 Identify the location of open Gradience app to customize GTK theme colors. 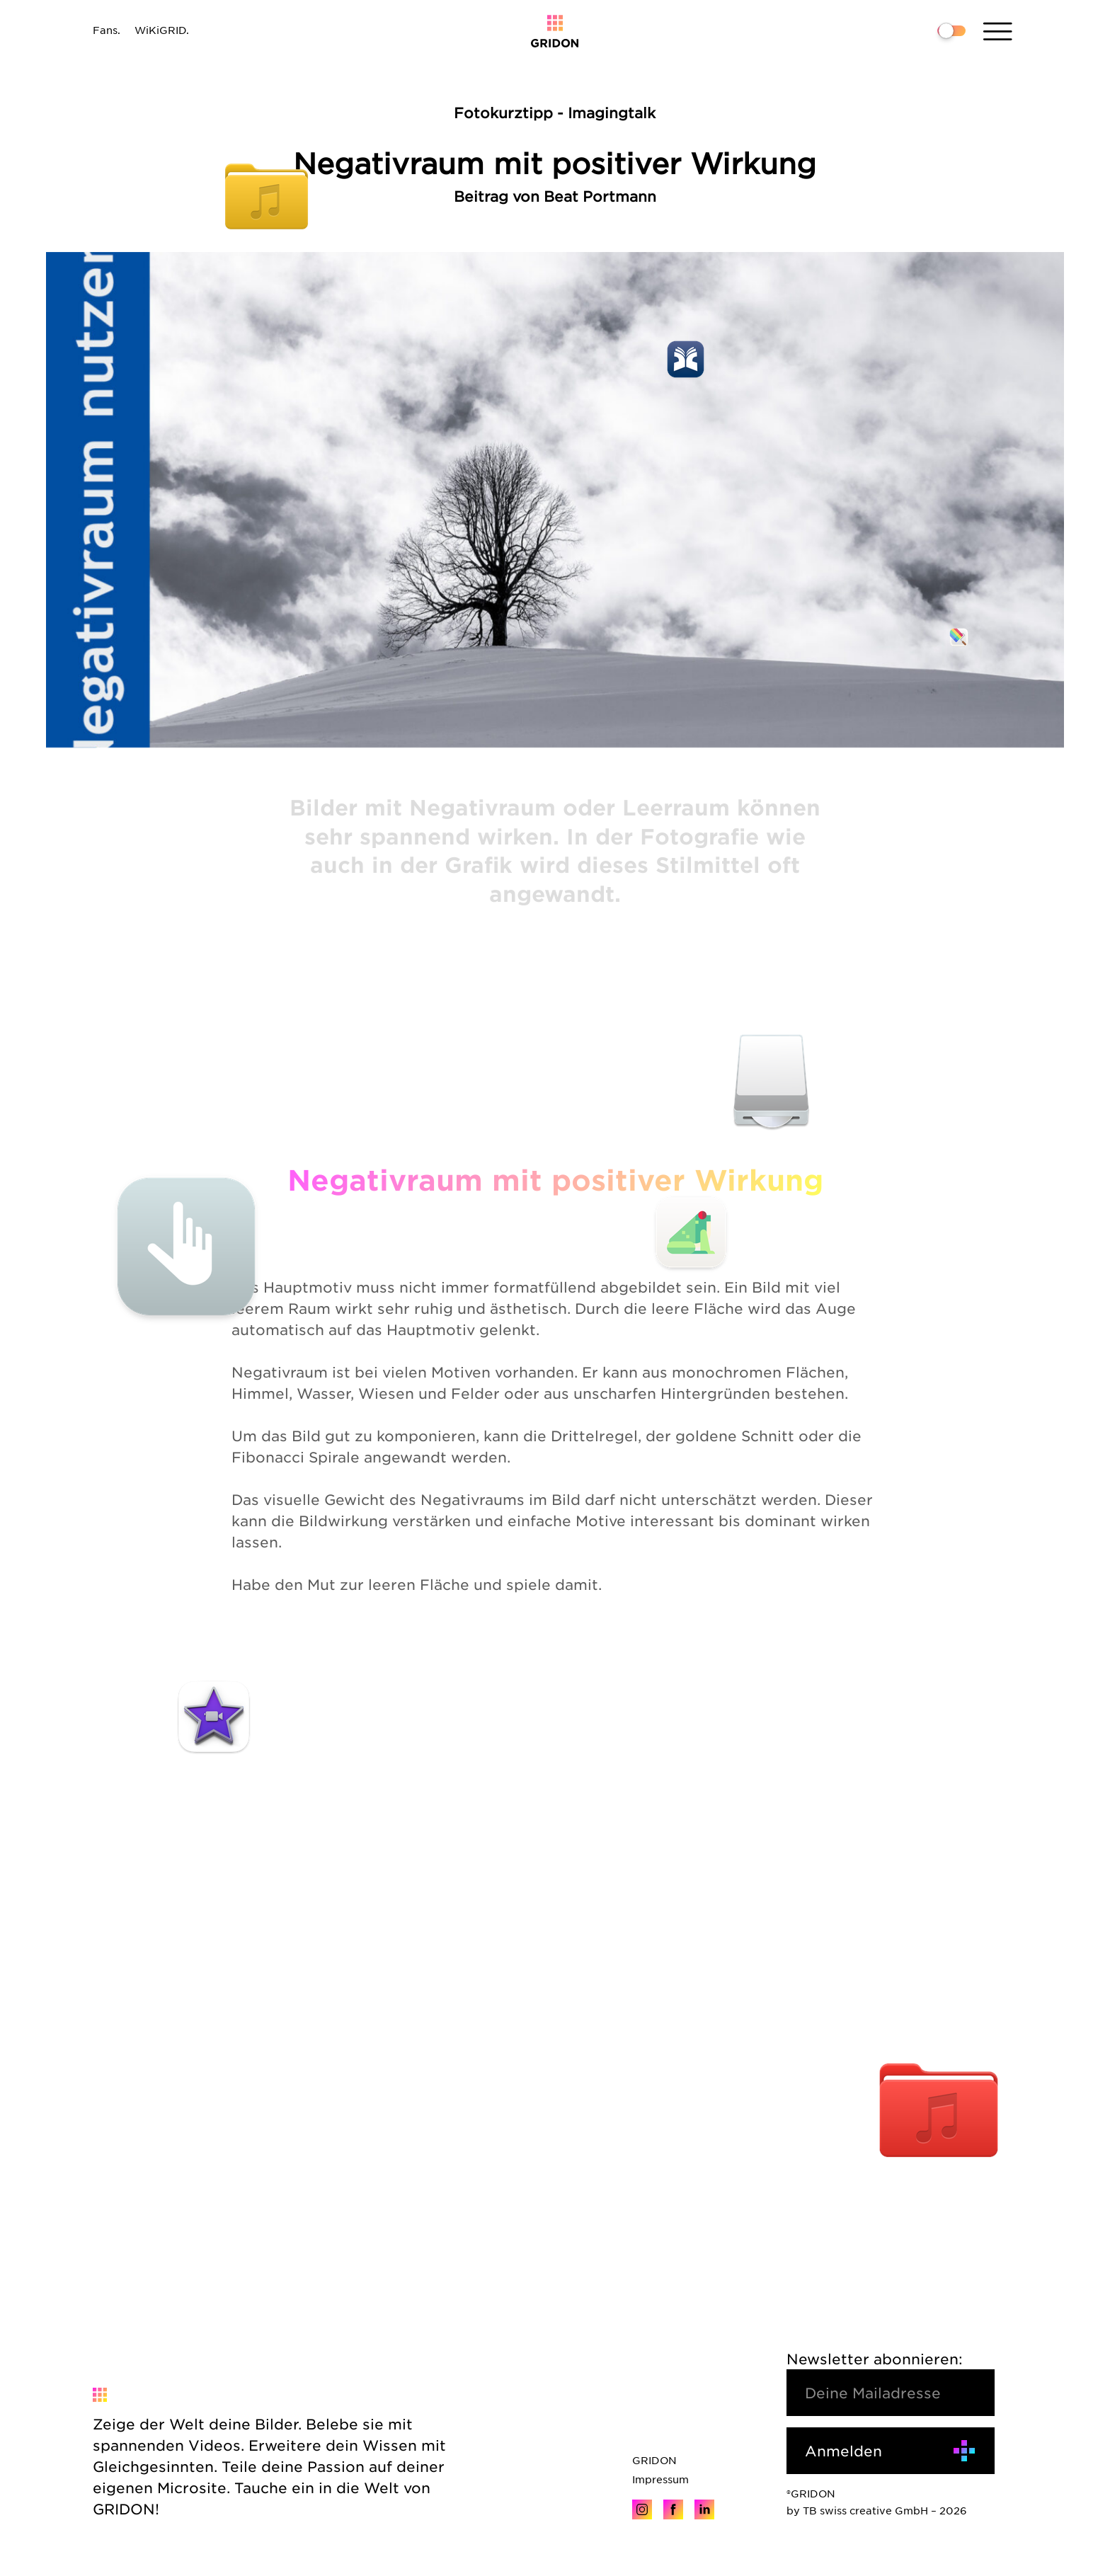
(959, 637).